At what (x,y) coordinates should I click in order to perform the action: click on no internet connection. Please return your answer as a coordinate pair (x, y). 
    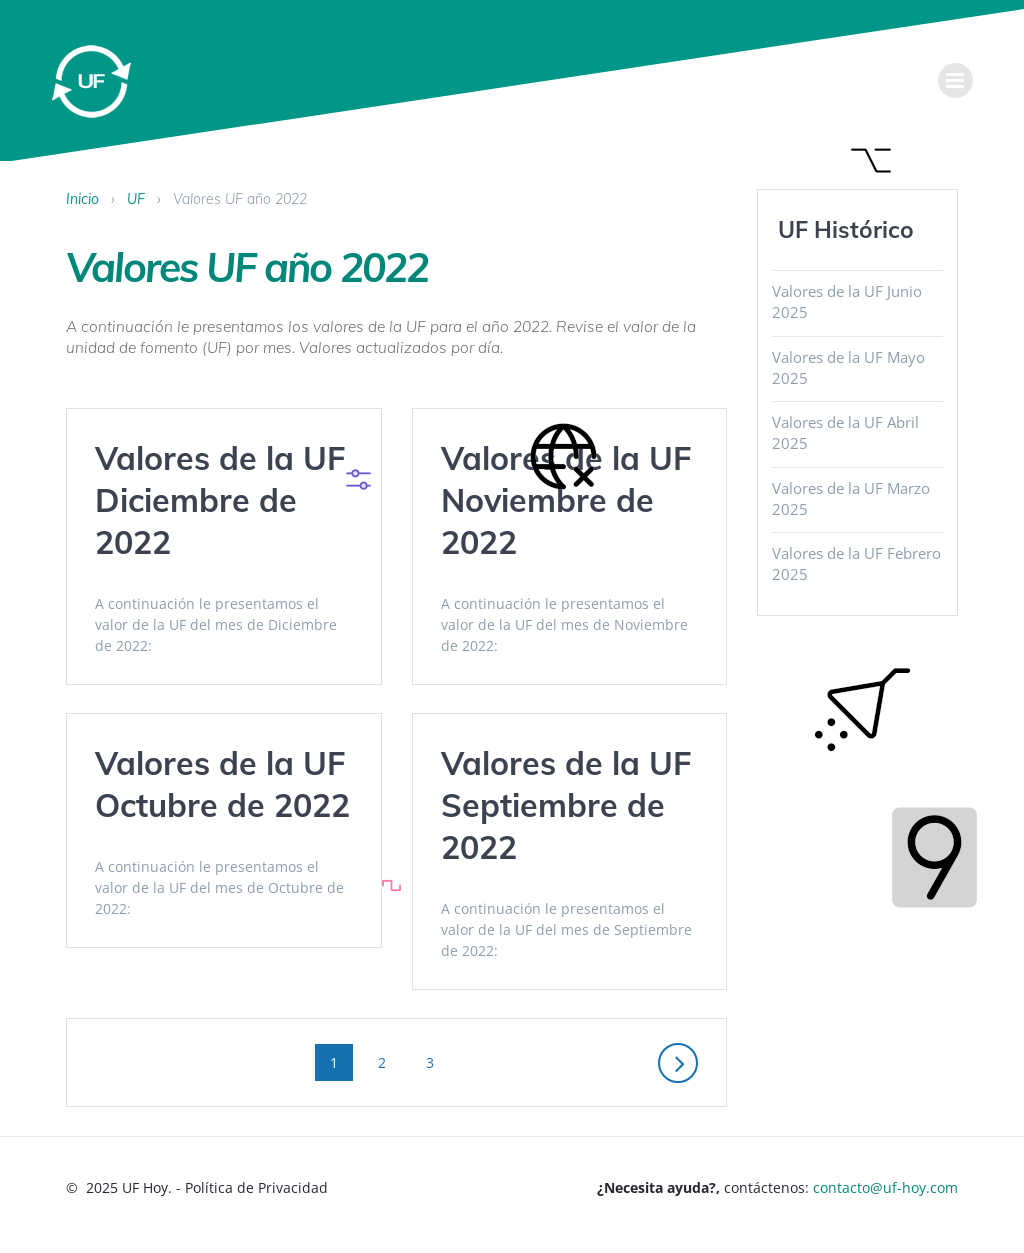
    Looking at the image, I should click on (563, 456).